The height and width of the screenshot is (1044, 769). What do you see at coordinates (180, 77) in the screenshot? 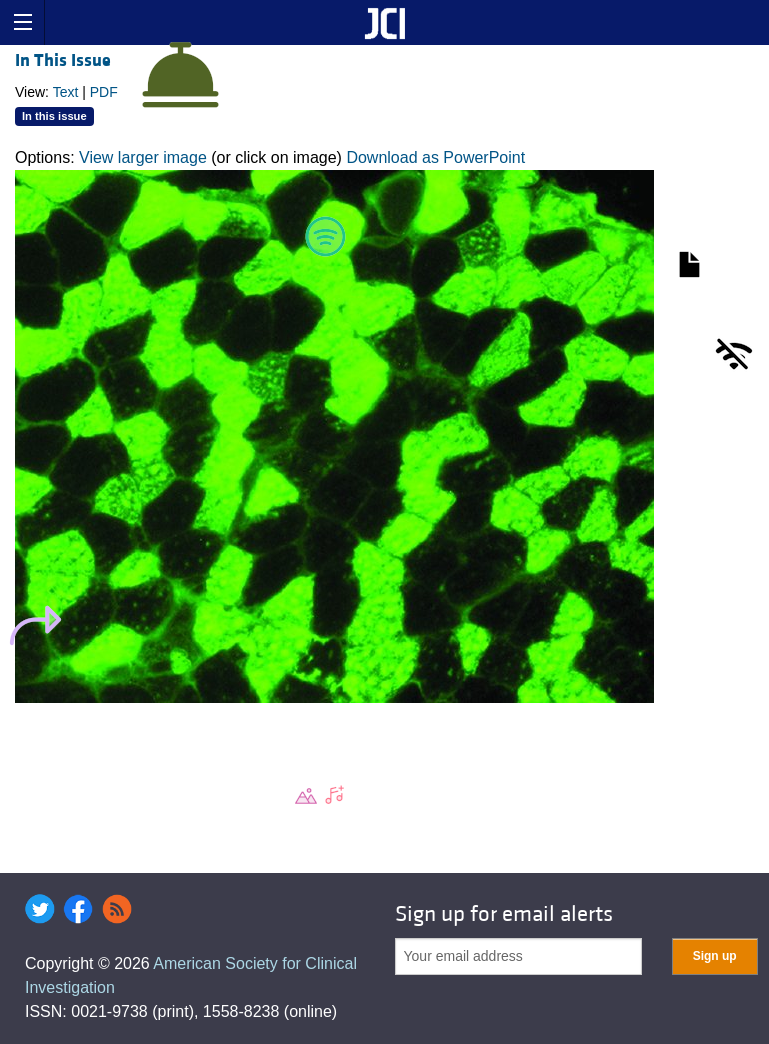
I see `request service or assistance` at bounding box center [180, 77].